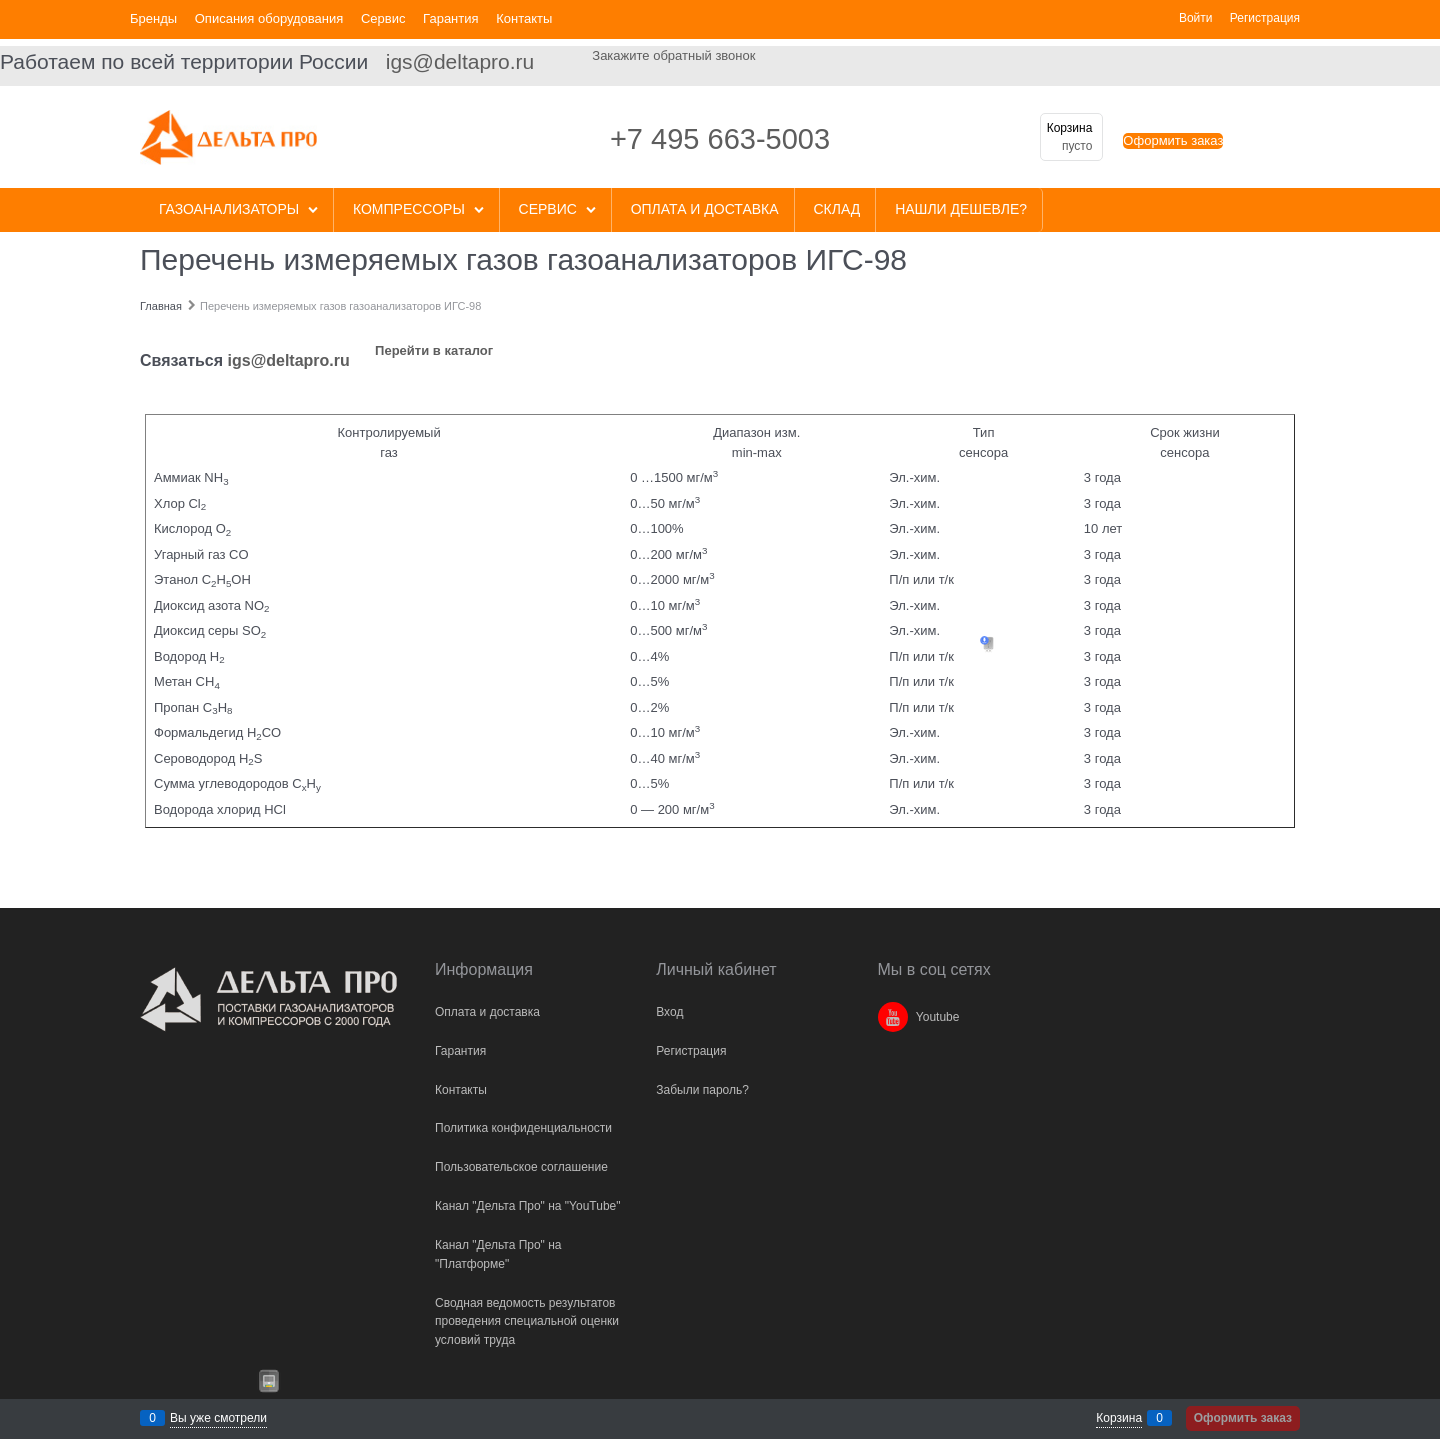 Image resolution: width=1440 pixels, height=1439 pixels. What do you see at coordinates (269, 1381) in the screenshot?
I see `sega genesis/32x rom file` at bounding box center [269, 1381].